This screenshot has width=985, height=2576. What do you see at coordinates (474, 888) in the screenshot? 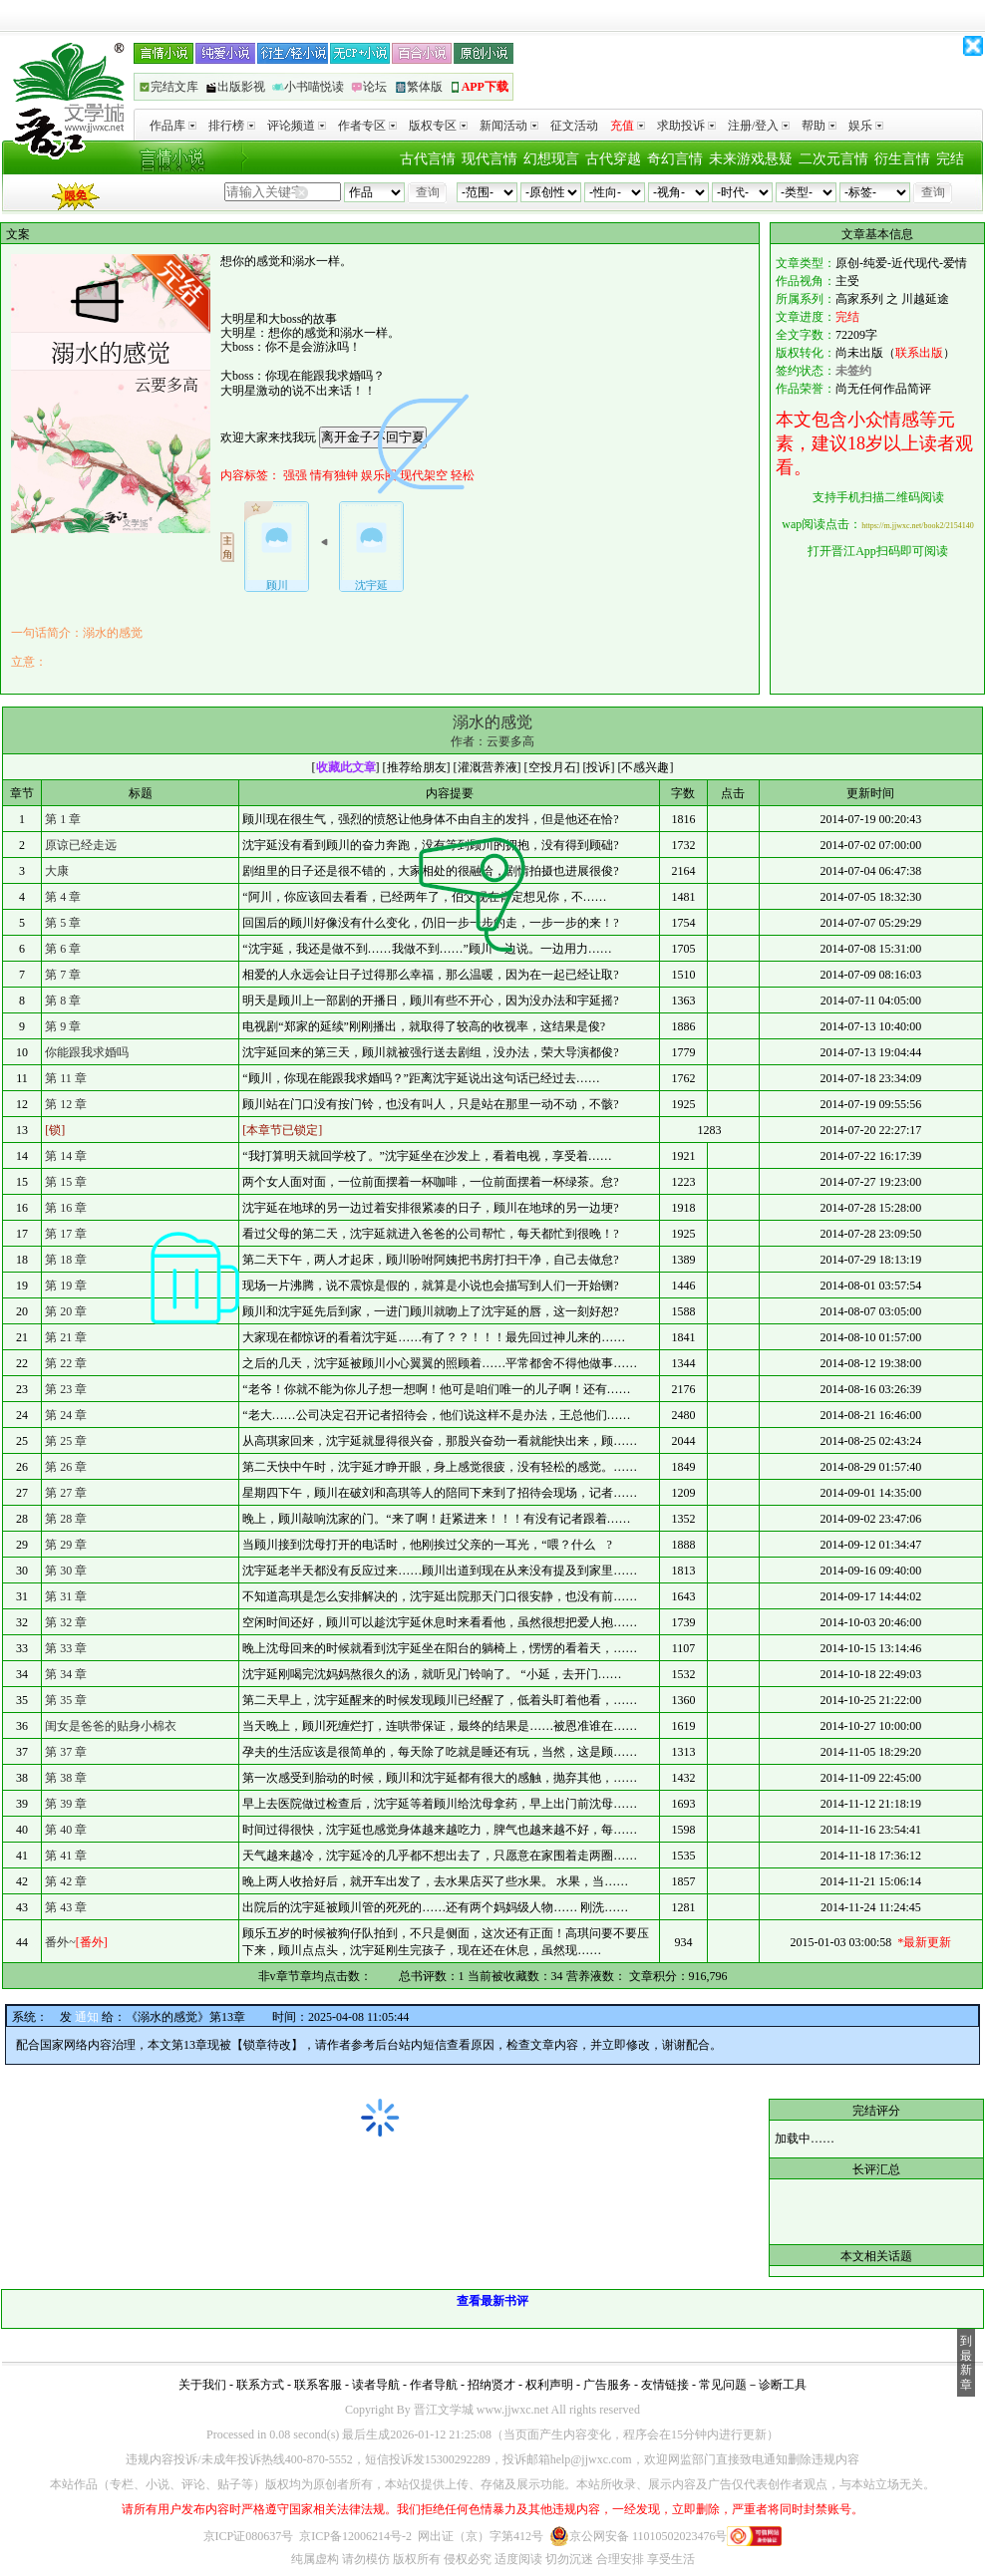
I see `access hair styling or beauty tools` at bounding box center [474, 888].